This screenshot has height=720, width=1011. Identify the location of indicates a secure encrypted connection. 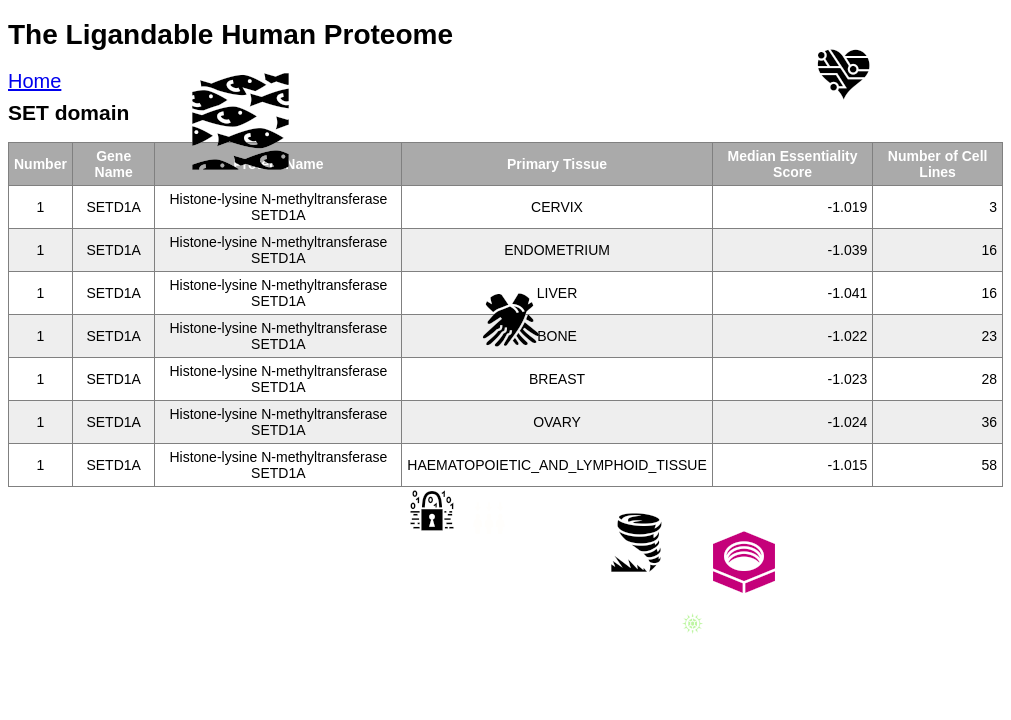
(432, 511).